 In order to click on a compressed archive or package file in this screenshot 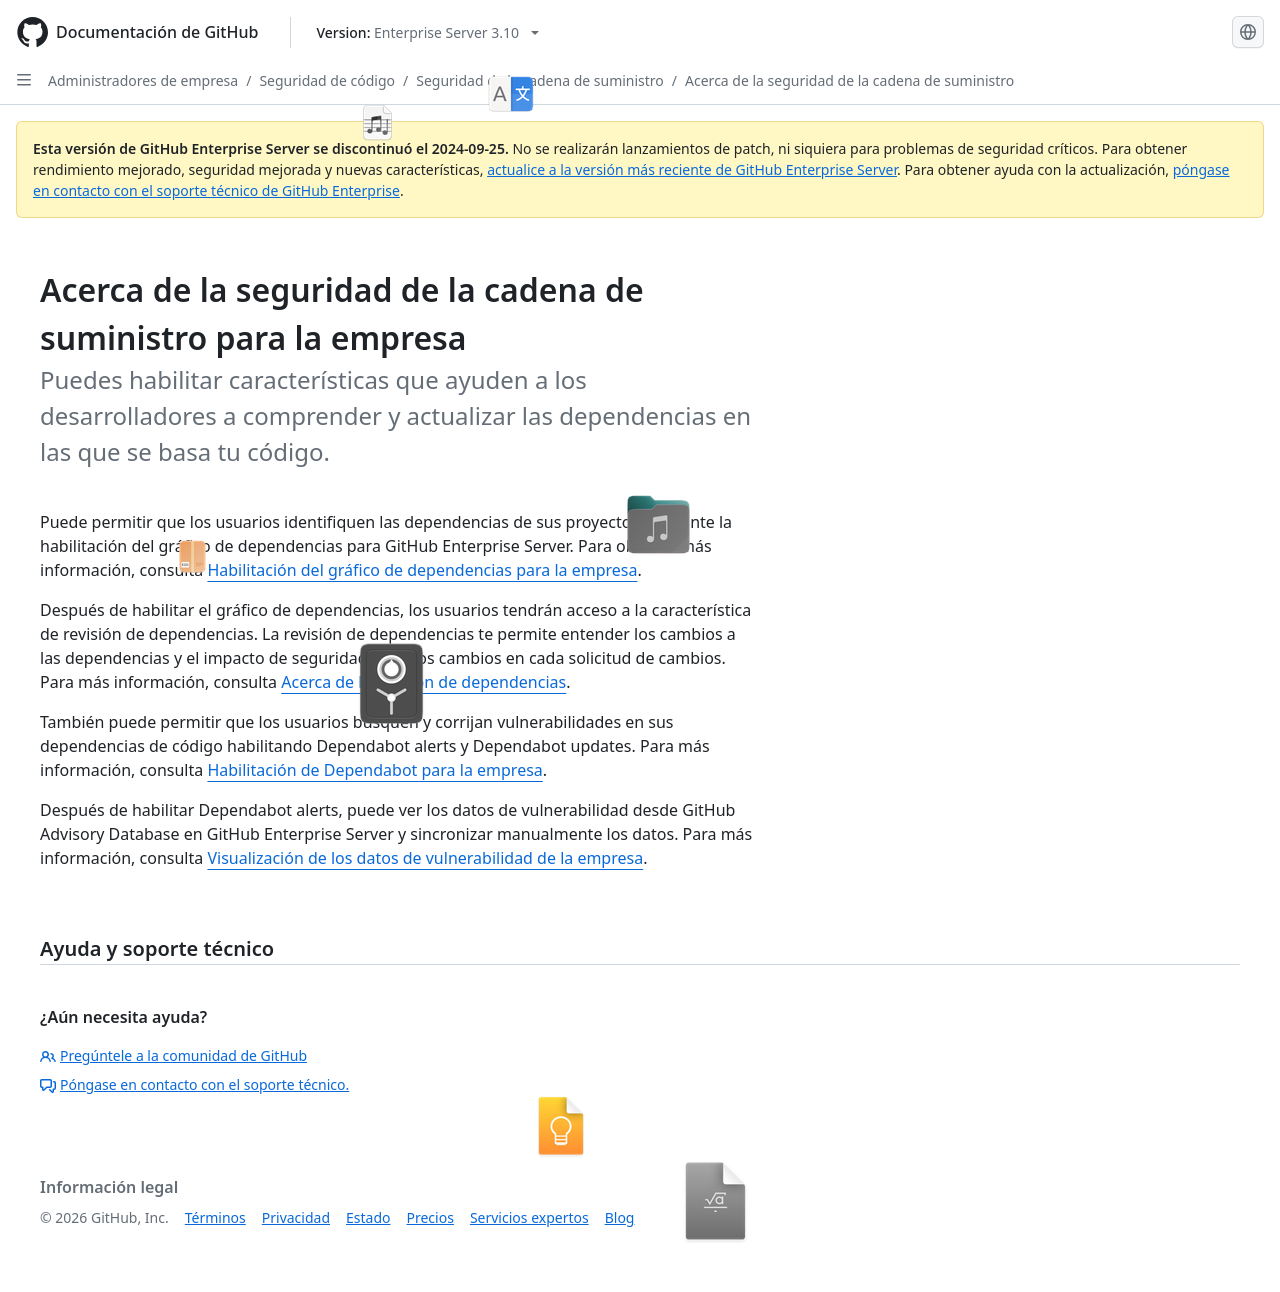, I will do `click(192, 556)`.